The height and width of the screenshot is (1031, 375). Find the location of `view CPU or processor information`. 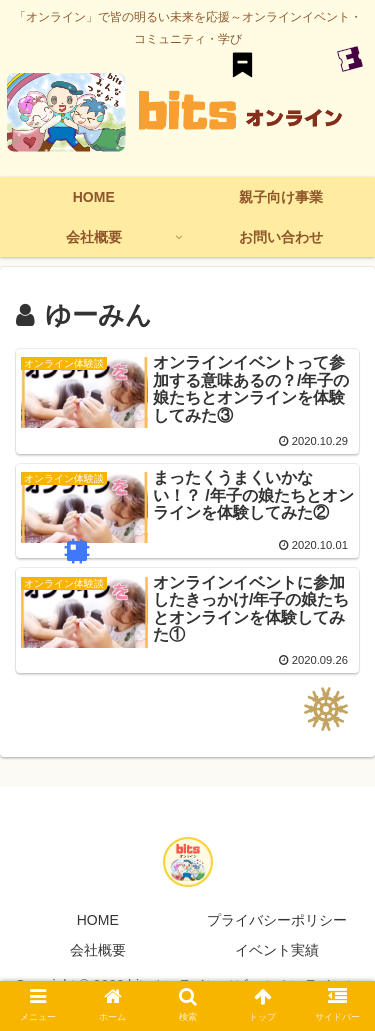

view CPU or processor information is located at coordinates (77, 551).